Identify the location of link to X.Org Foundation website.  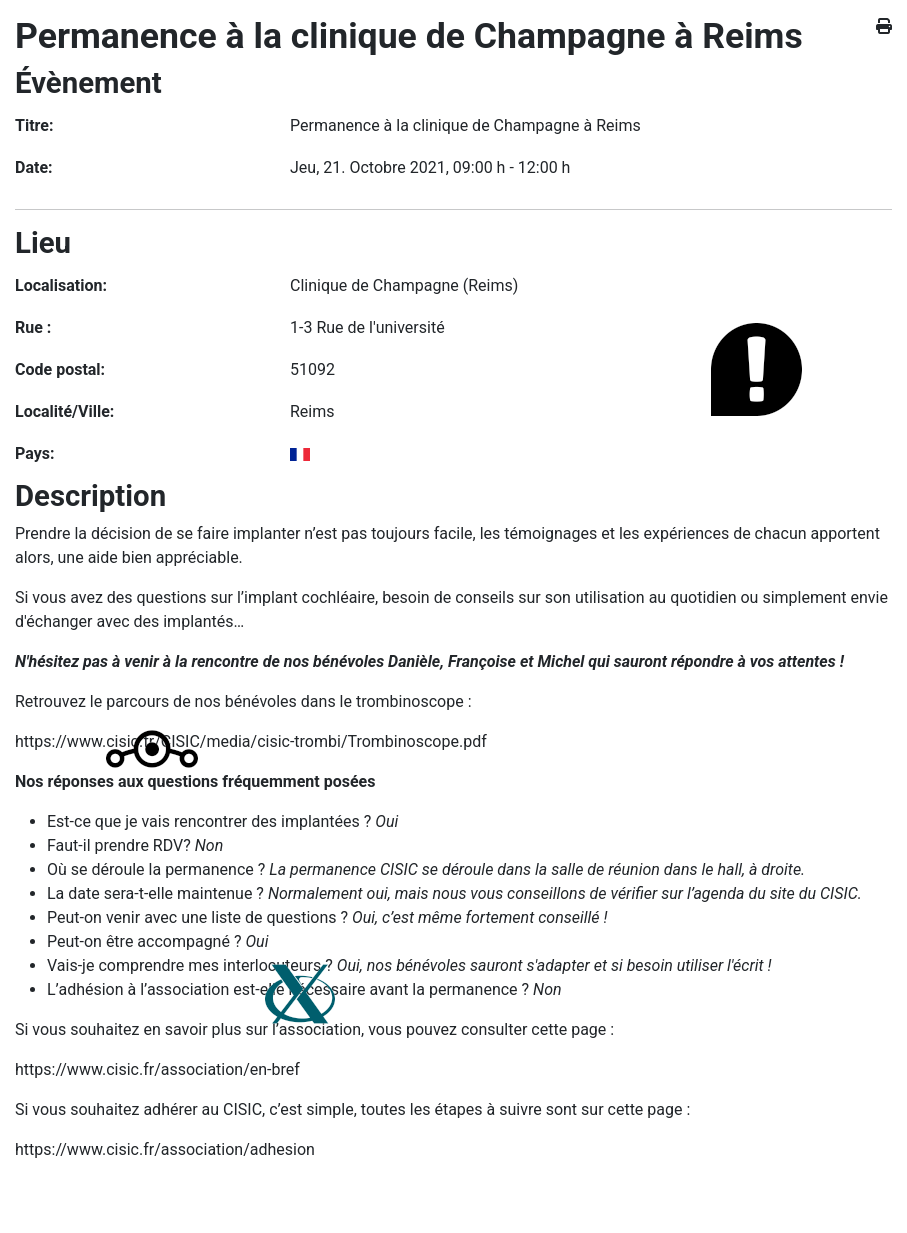
(300, 994).